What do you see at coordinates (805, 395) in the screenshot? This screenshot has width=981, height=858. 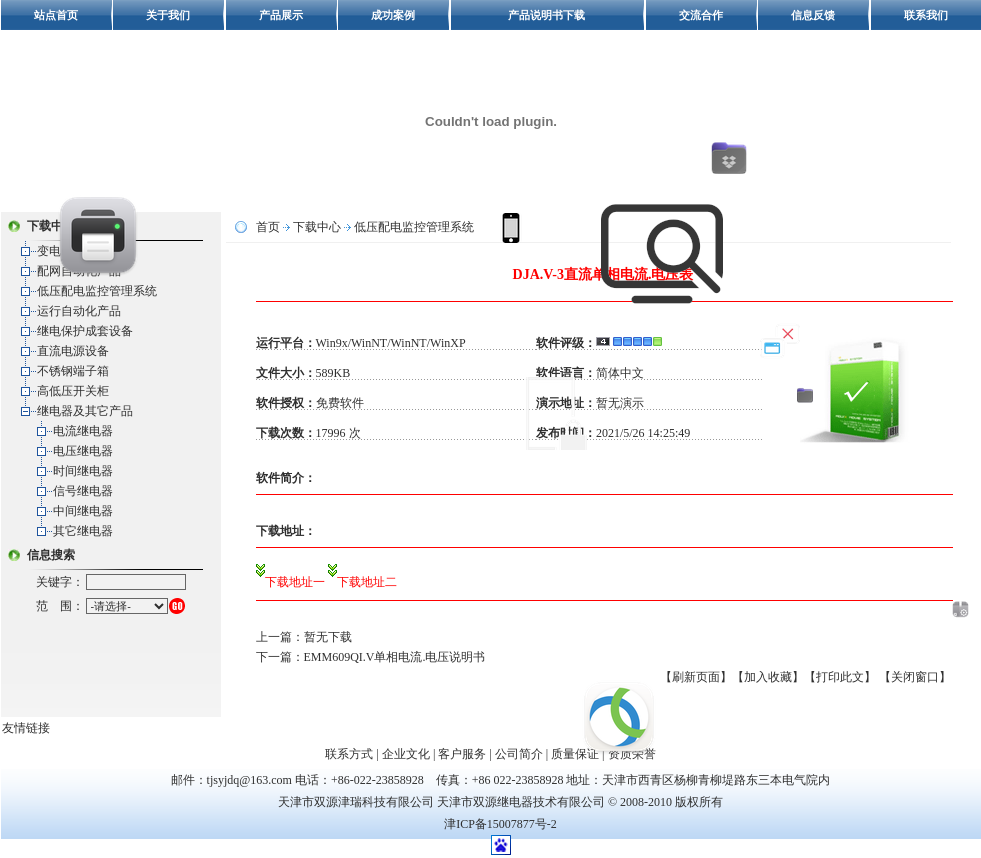 I see `open a folder or directory` at bounding box center [805, 395].